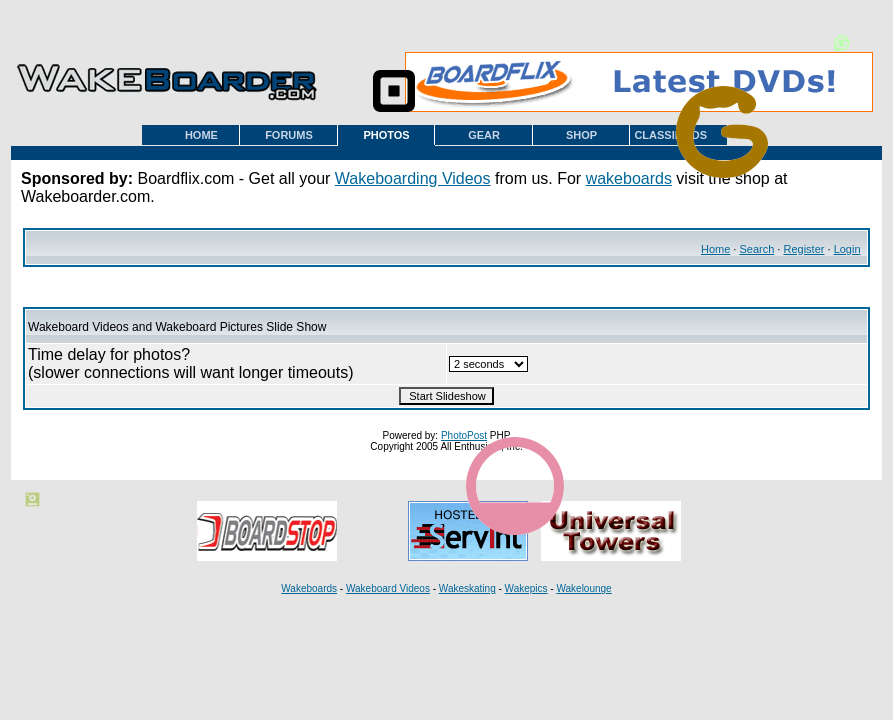 This screenshot has width=893, height=720. What do you see at coordinates (515, 486) in the screenshot?
I see `open the Sunrise calendar app` at bounding box center [515, 486].